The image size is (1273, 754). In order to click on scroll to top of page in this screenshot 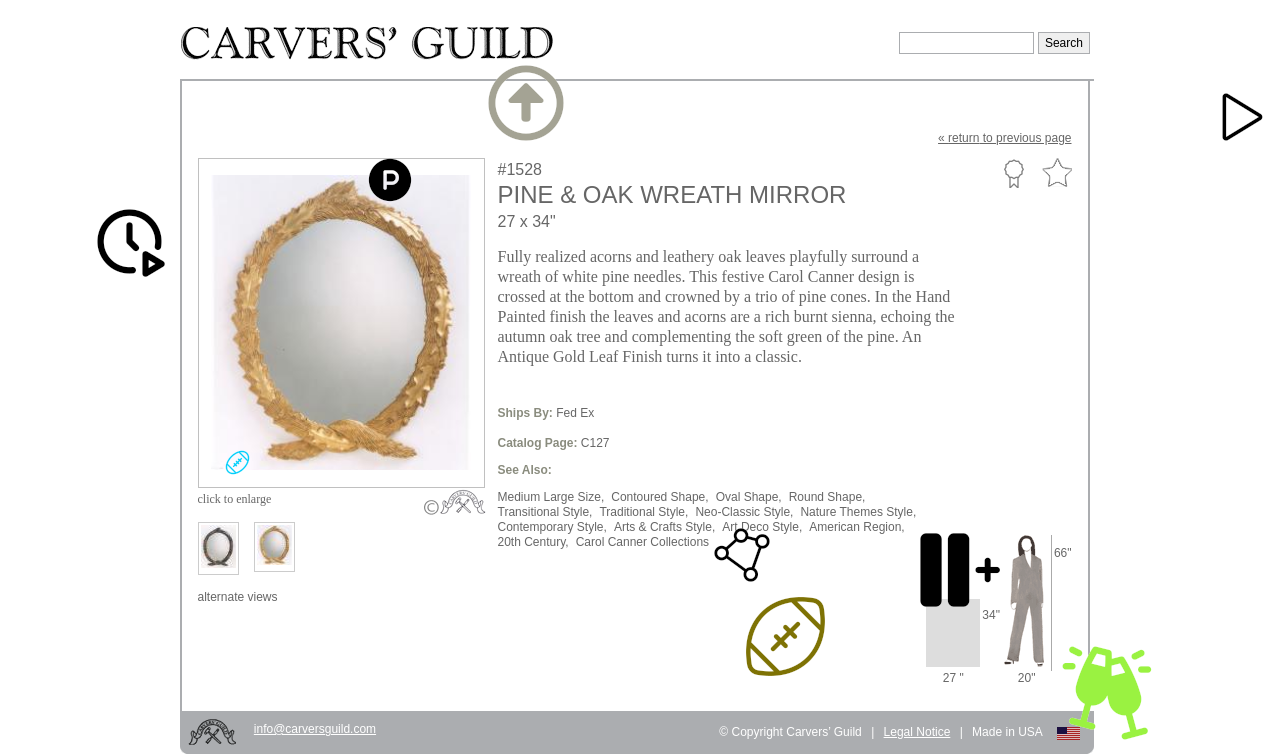, I will do `click(526, 103)`.